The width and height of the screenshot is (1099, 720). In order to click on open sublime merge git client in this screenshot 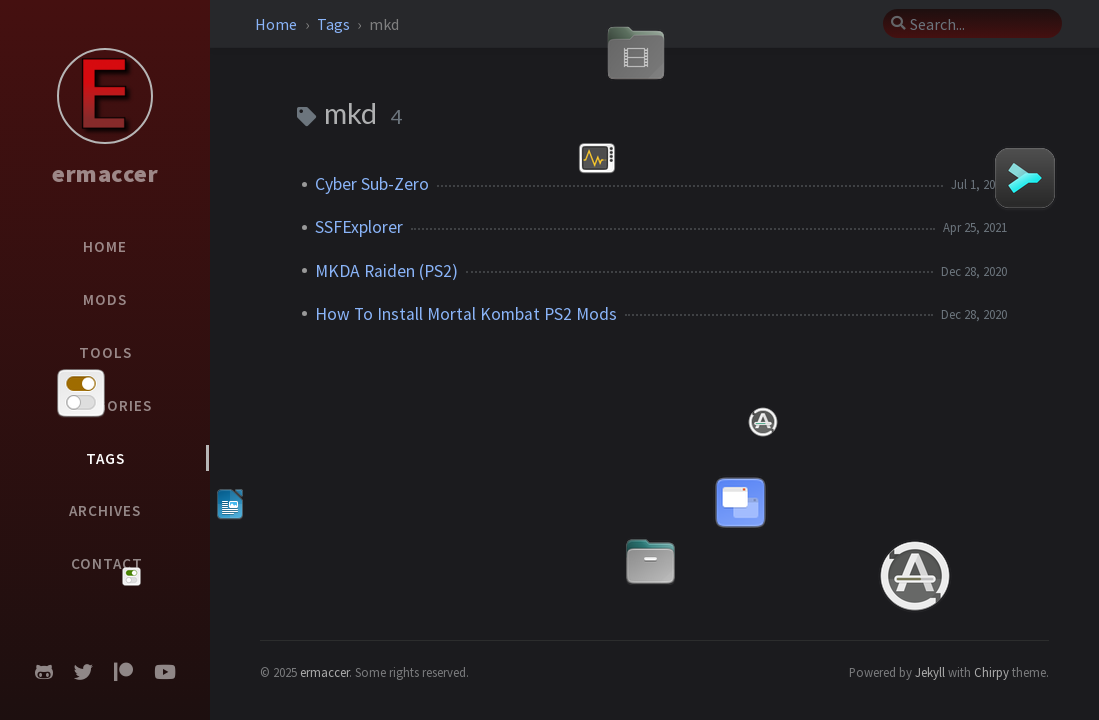, I will do `click(1025, 178)`.